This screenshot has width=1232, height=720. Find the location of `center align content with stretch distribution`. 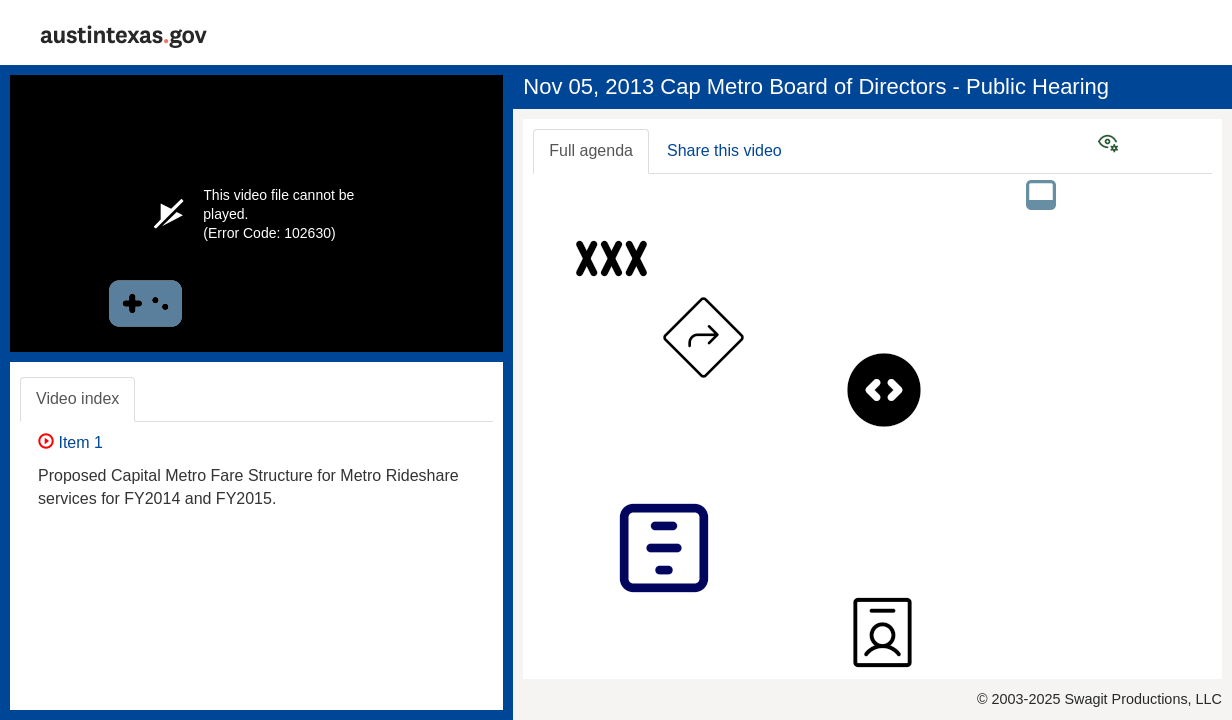

center align content with stretch distribution is located at coordinates (664, 548).